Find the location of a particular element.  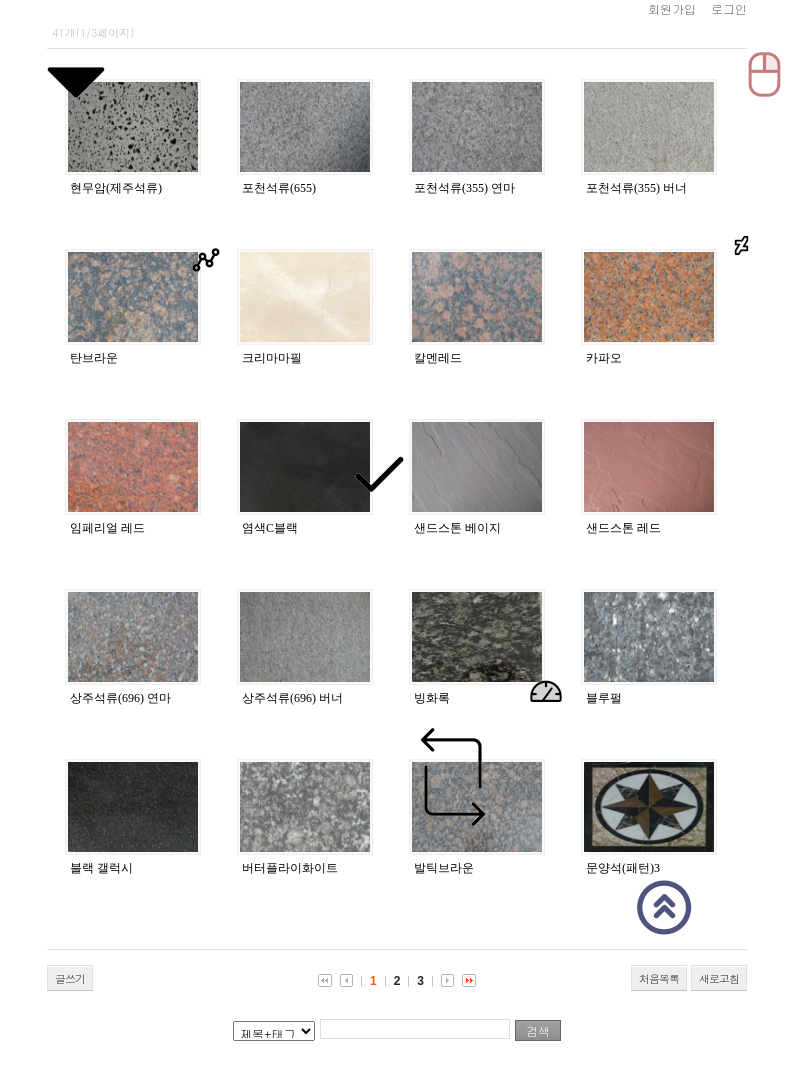

view connected data points or nodes is located at coordinates (206, 260).